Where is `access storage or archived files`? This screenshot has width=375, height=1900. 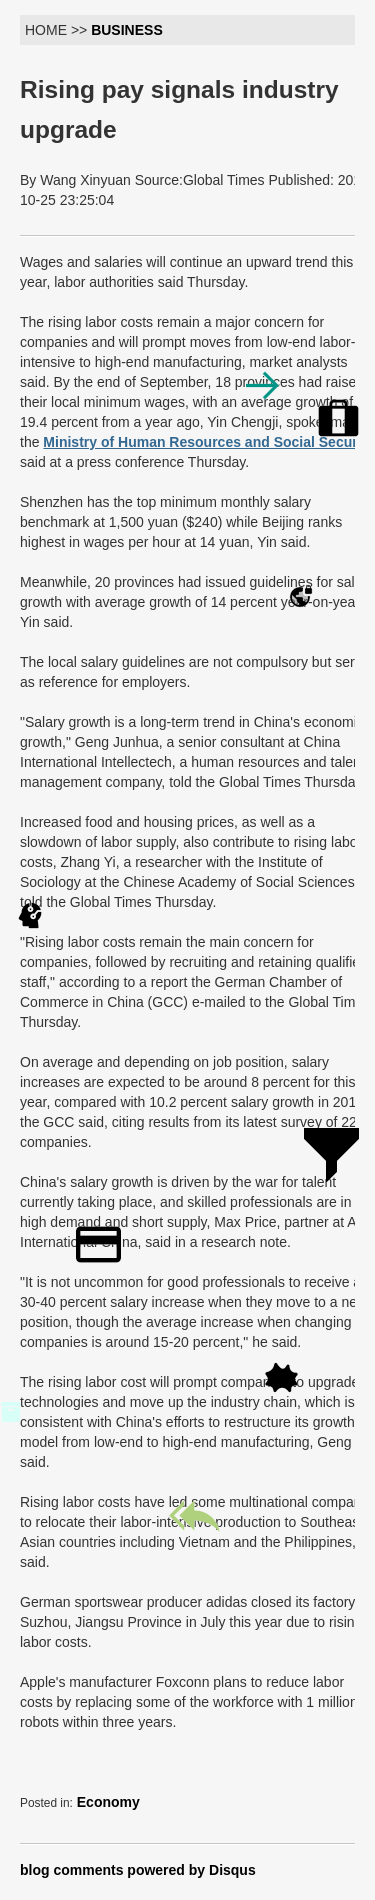 access storage or archived files is located at coordinates (11, 1412).